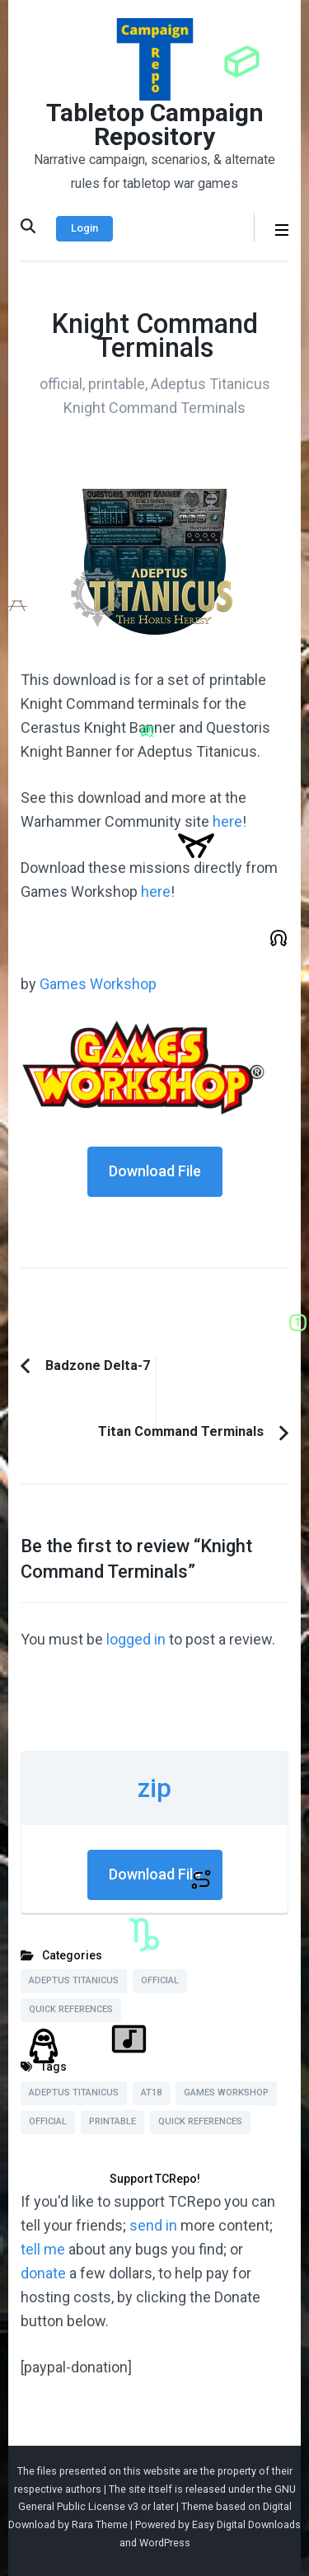 The image size is (309, 2576). Describe the element at coordinates (44, 2046) in the screenshot. I see `open QQ messenger` at that location.